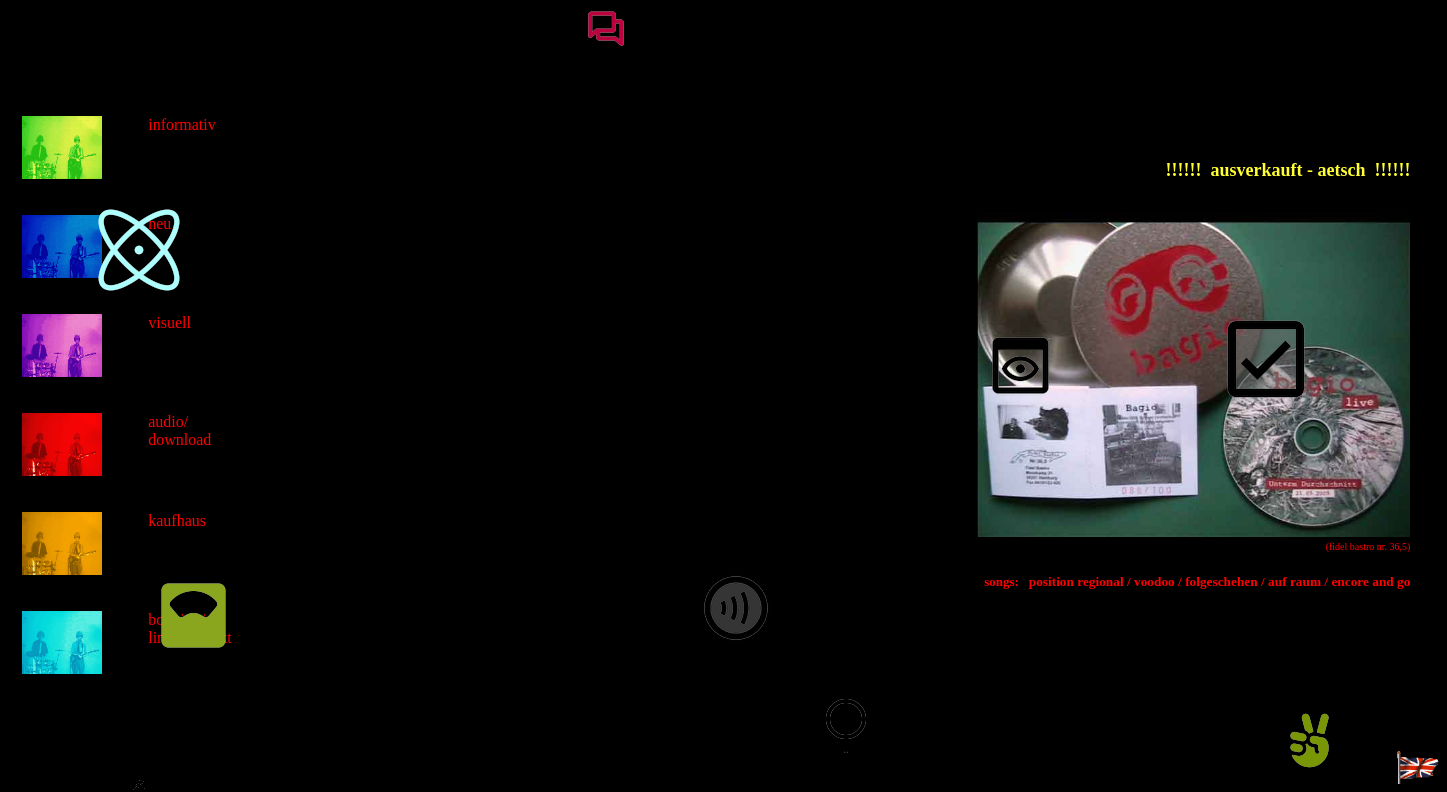 This screenshot has height=792, width=1447. Describe the element at coordinates (736, 608) in the screenshot. I see `tap to pay with contactless payment` at that location.